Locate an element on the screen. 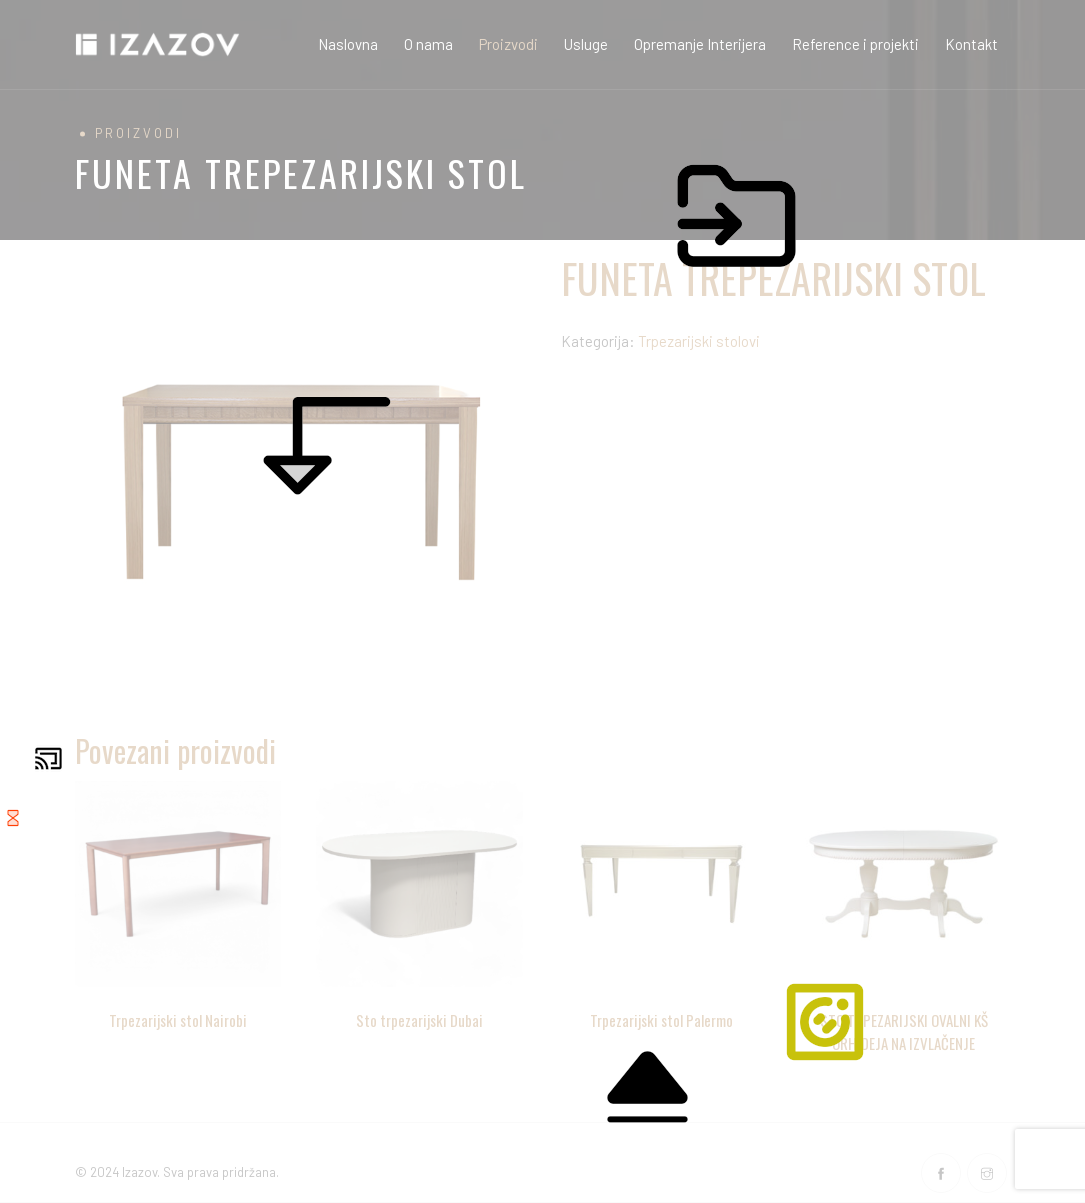  indicates active casting connection to a device is located at coordinates (48, 758).